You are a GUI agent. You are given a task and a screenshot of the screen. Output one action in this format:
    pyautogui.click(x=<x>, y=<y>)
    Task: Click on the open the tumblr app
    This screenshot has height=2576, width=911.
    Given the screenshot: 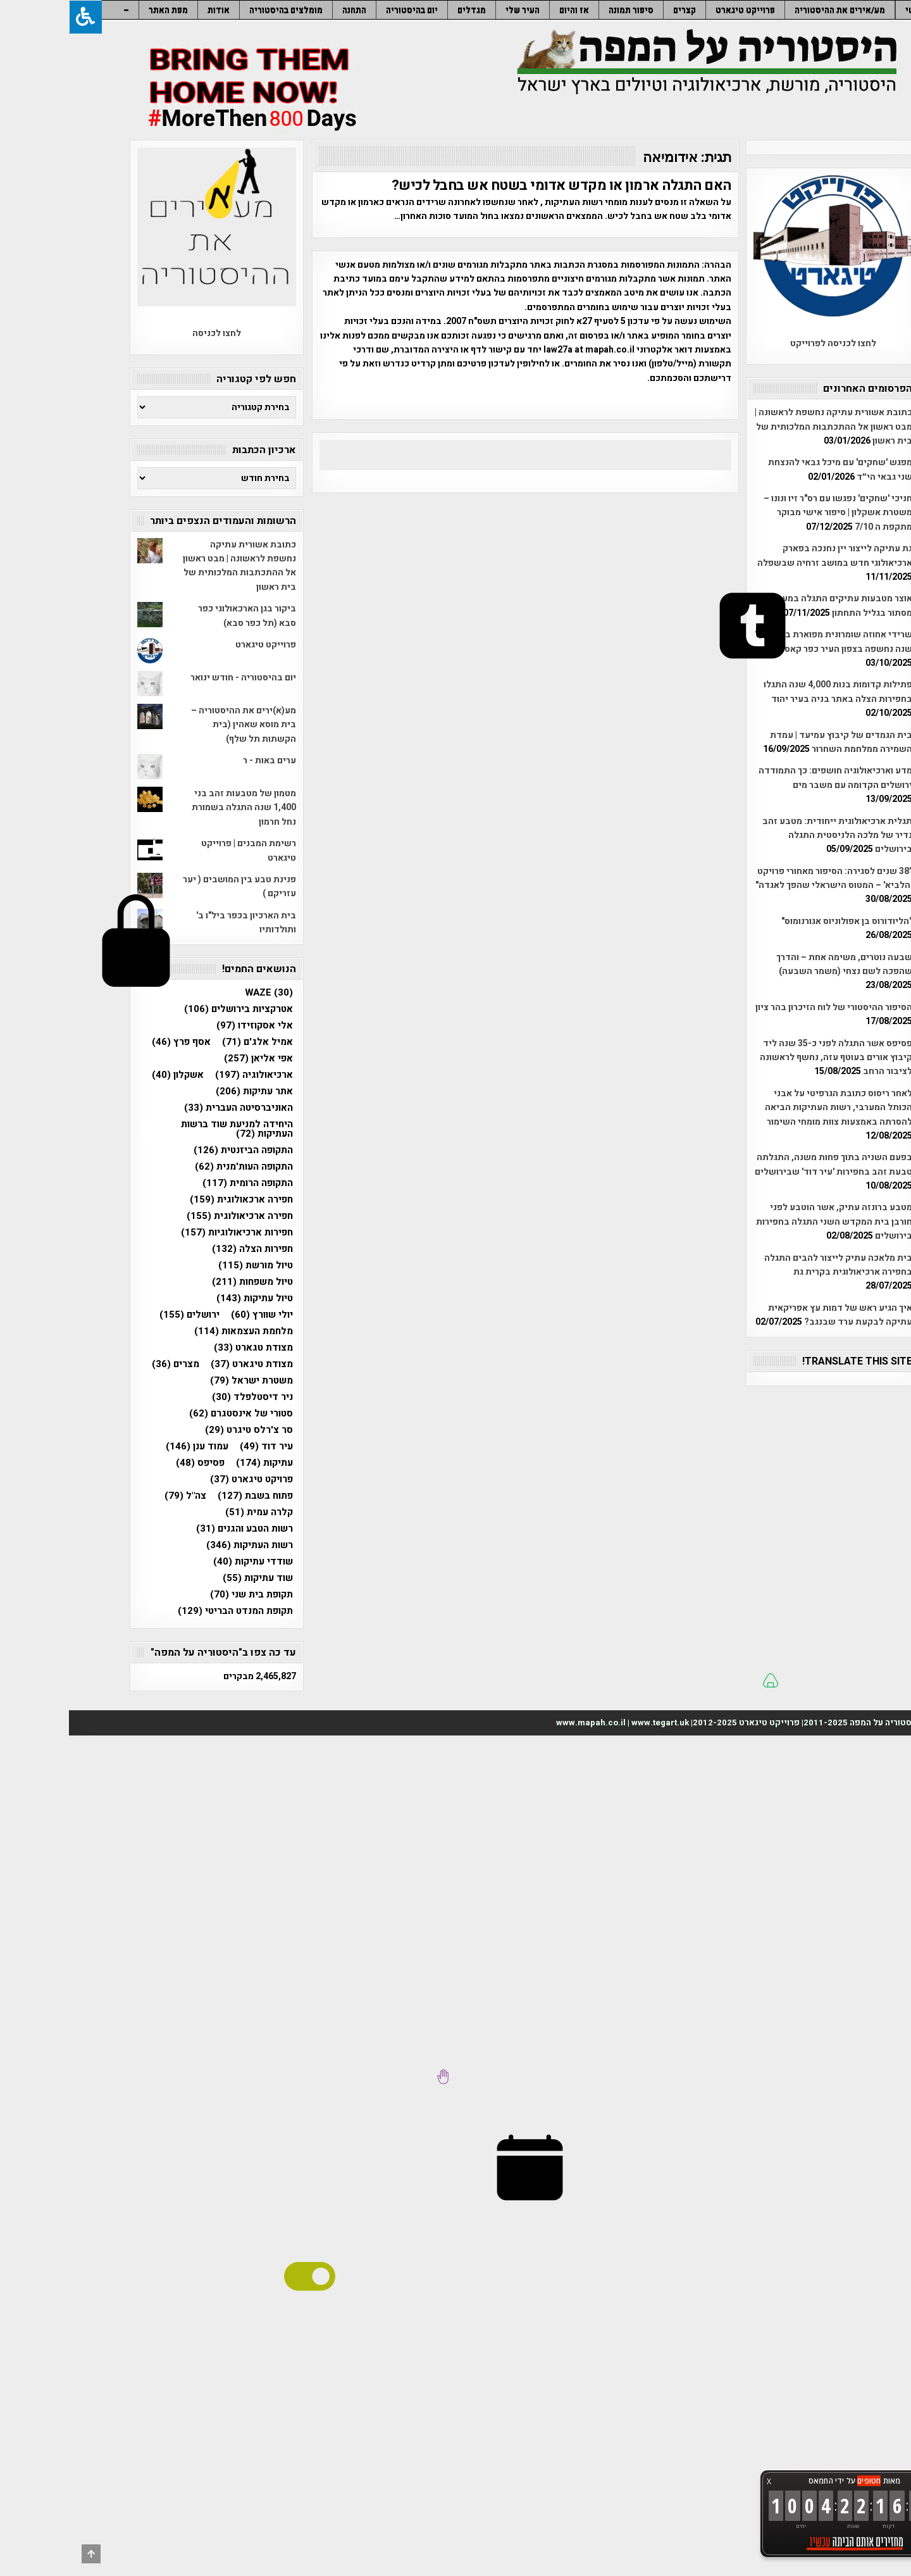 What is the action you would take?
    pyautogui.click(x=752, y=625)
    